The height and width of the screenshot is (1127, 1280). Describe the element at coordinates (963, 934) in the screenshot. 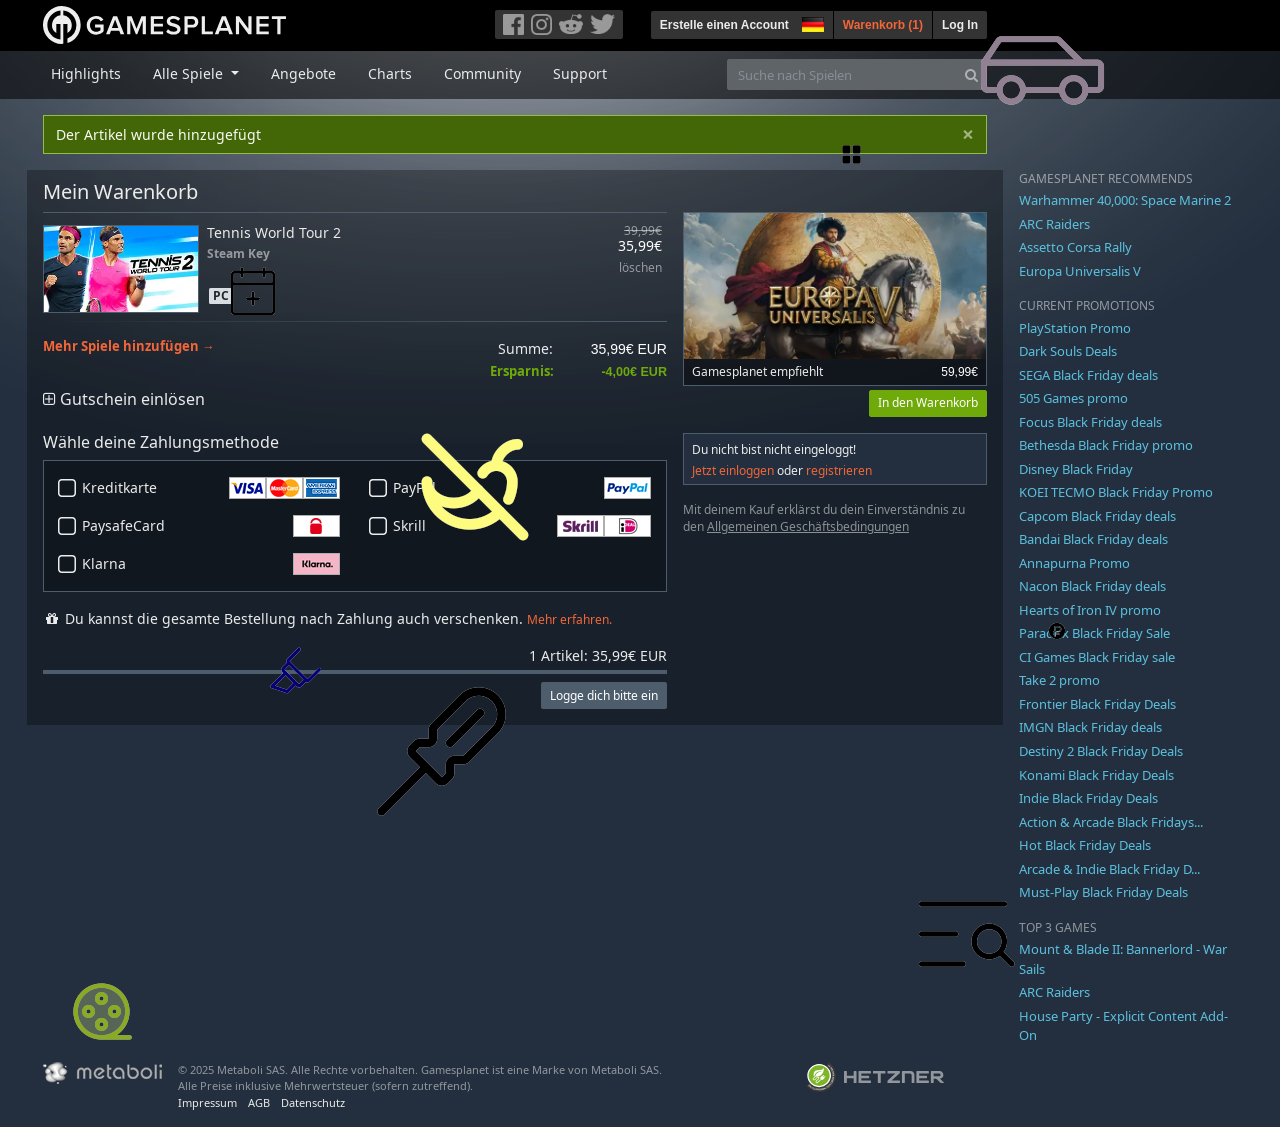

I see `search within a list or document` at that location.